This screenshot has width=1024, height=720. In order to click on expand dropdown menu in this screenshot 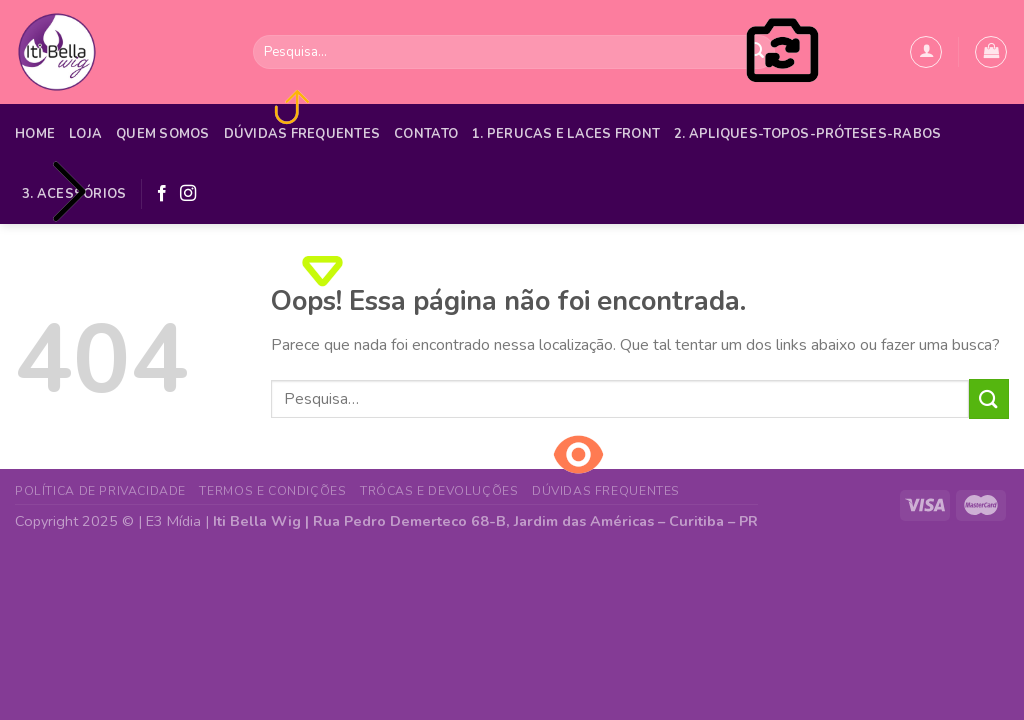, I will do `click(322, 269)`.